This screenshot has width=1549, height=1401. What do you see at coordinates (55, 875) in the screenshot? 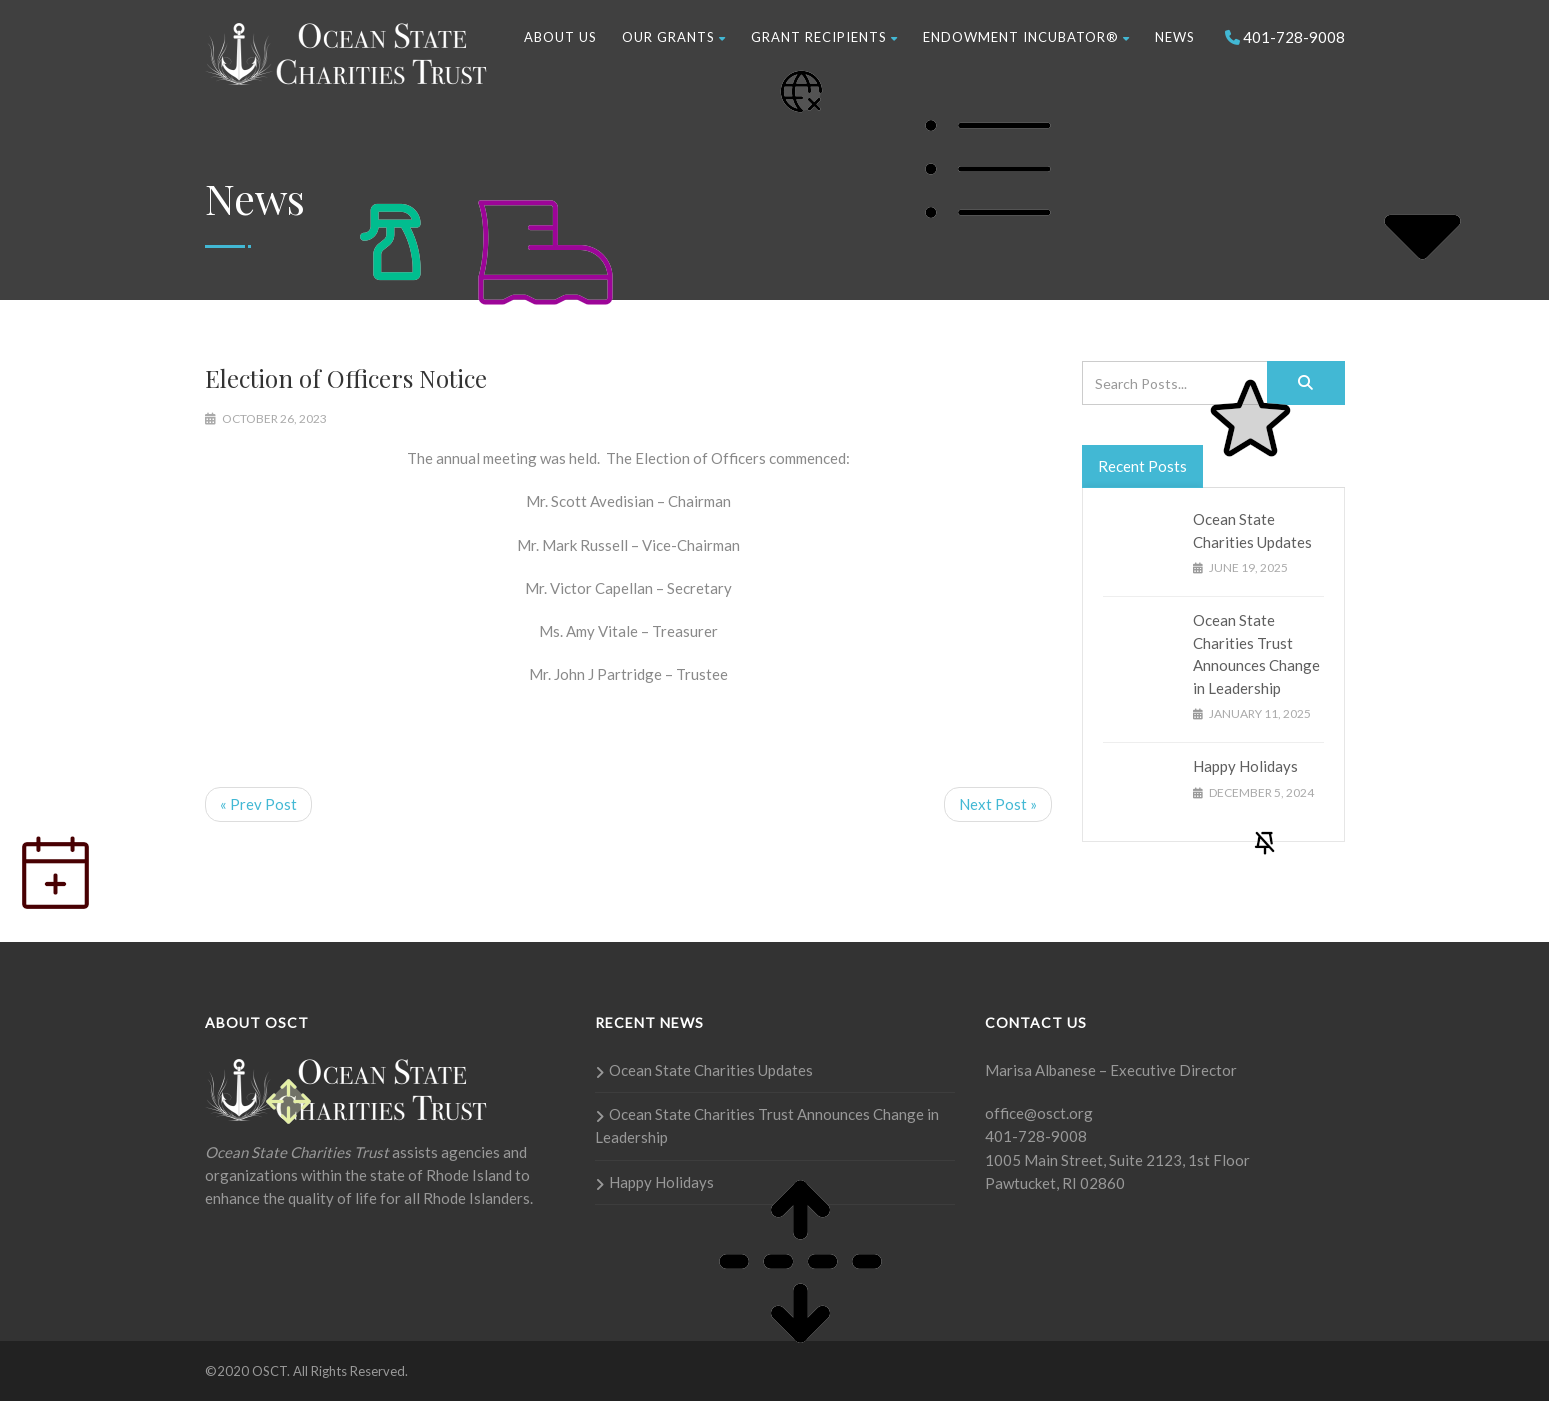
I see `add a new calendar event` at bounding box center [55, 875].